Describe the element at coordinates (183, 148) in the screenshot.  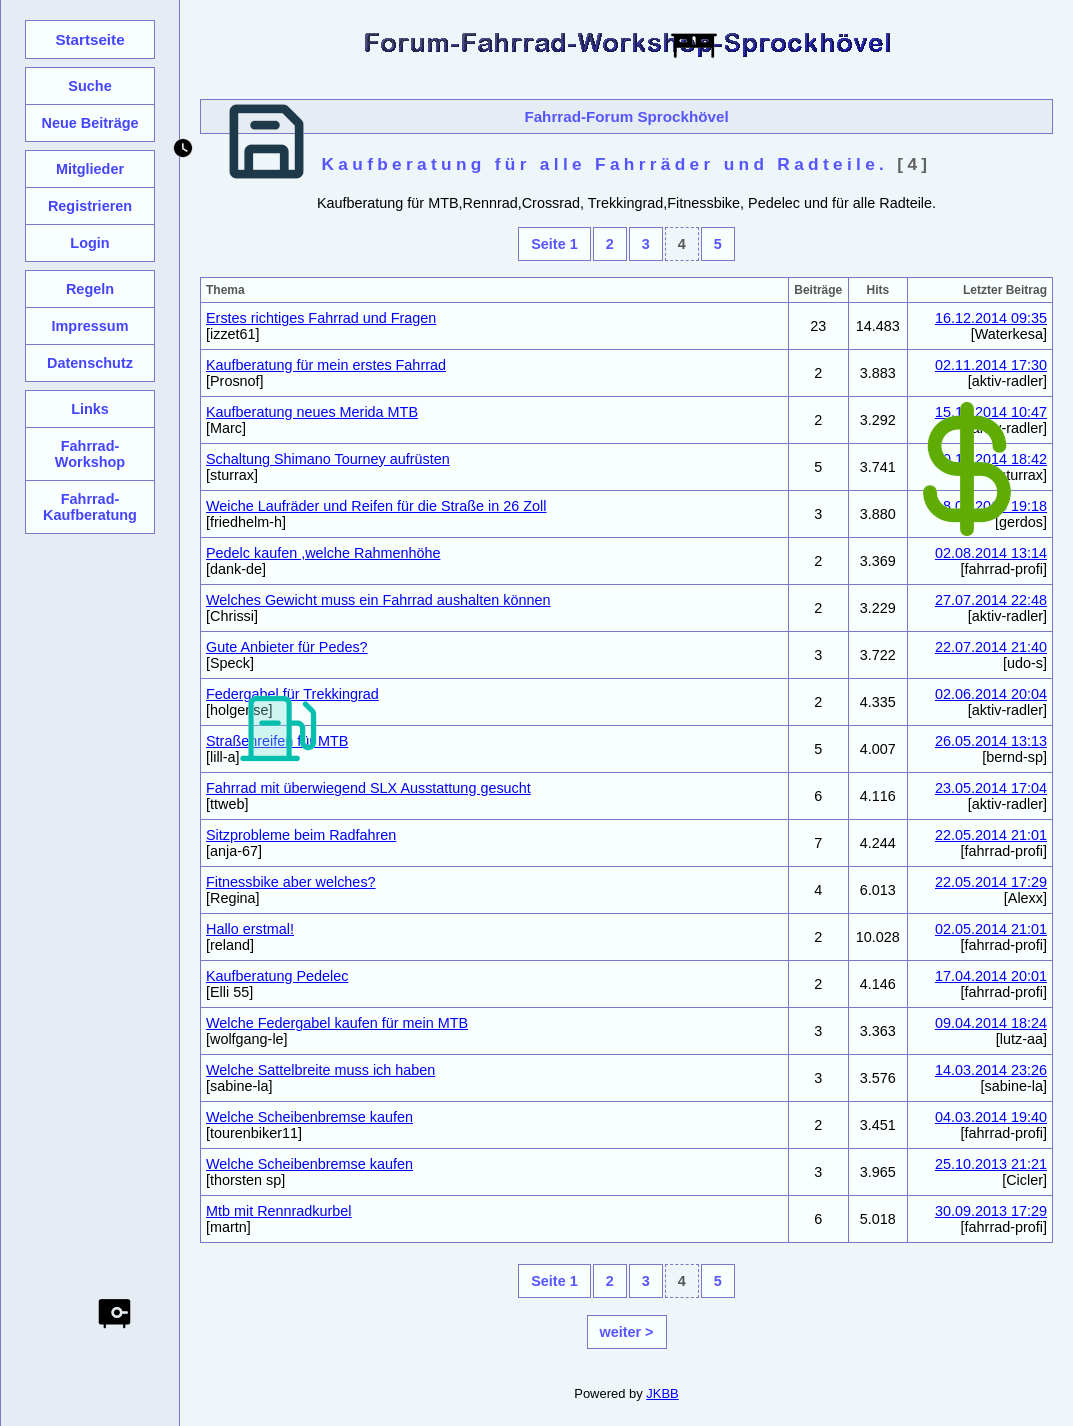
I see `view watch later playlist` at that location.